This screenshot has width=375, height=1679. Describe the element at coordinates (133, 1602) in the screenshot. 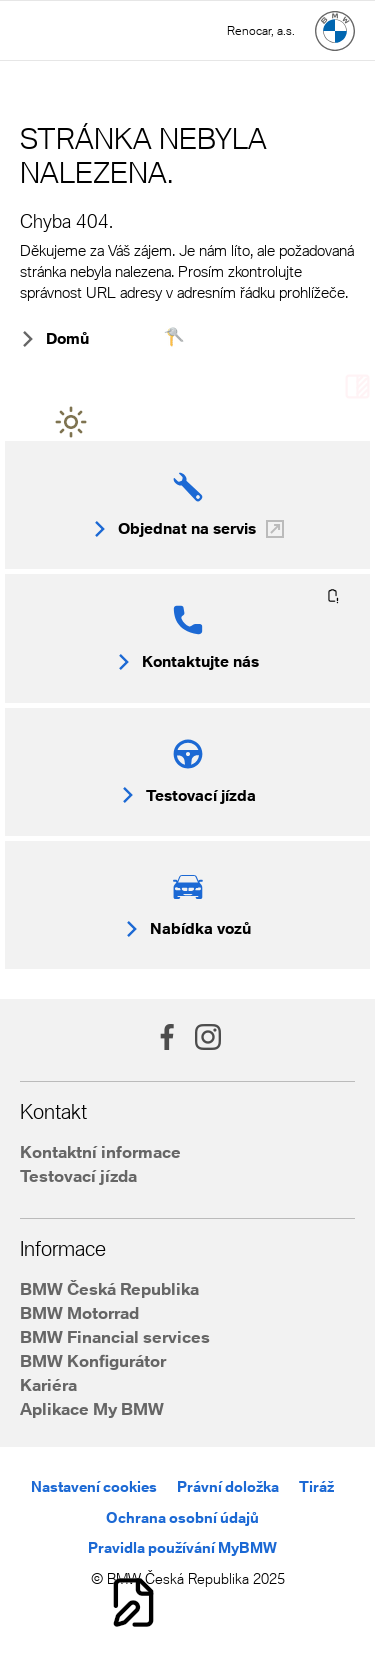

I see `edit this document` at that location.